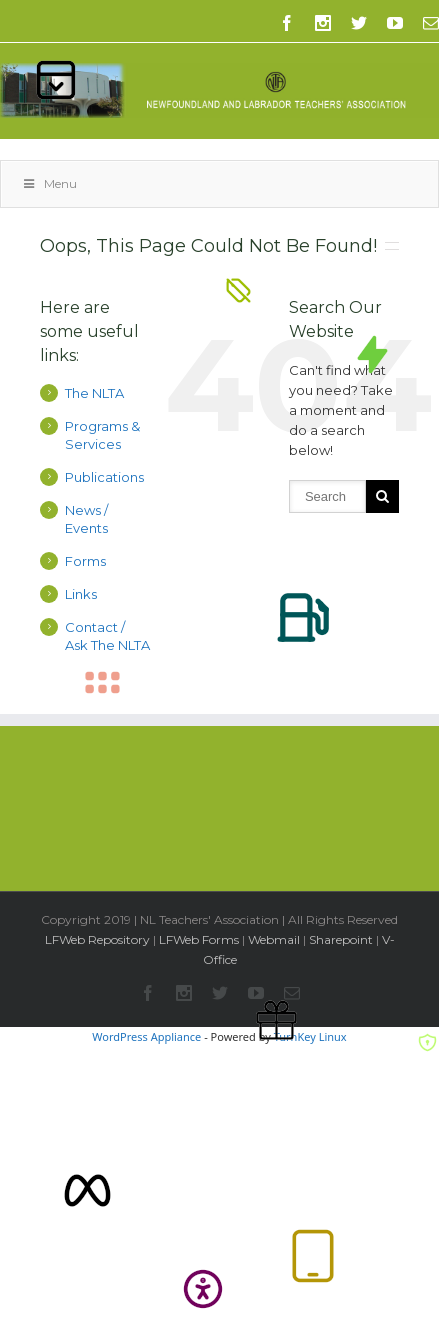 The image size is (439, 1322). What do you see at coordinates (427, 1042) in the screenshot?
I see `access security or privacy settings` at bounding box center [427, 1042].